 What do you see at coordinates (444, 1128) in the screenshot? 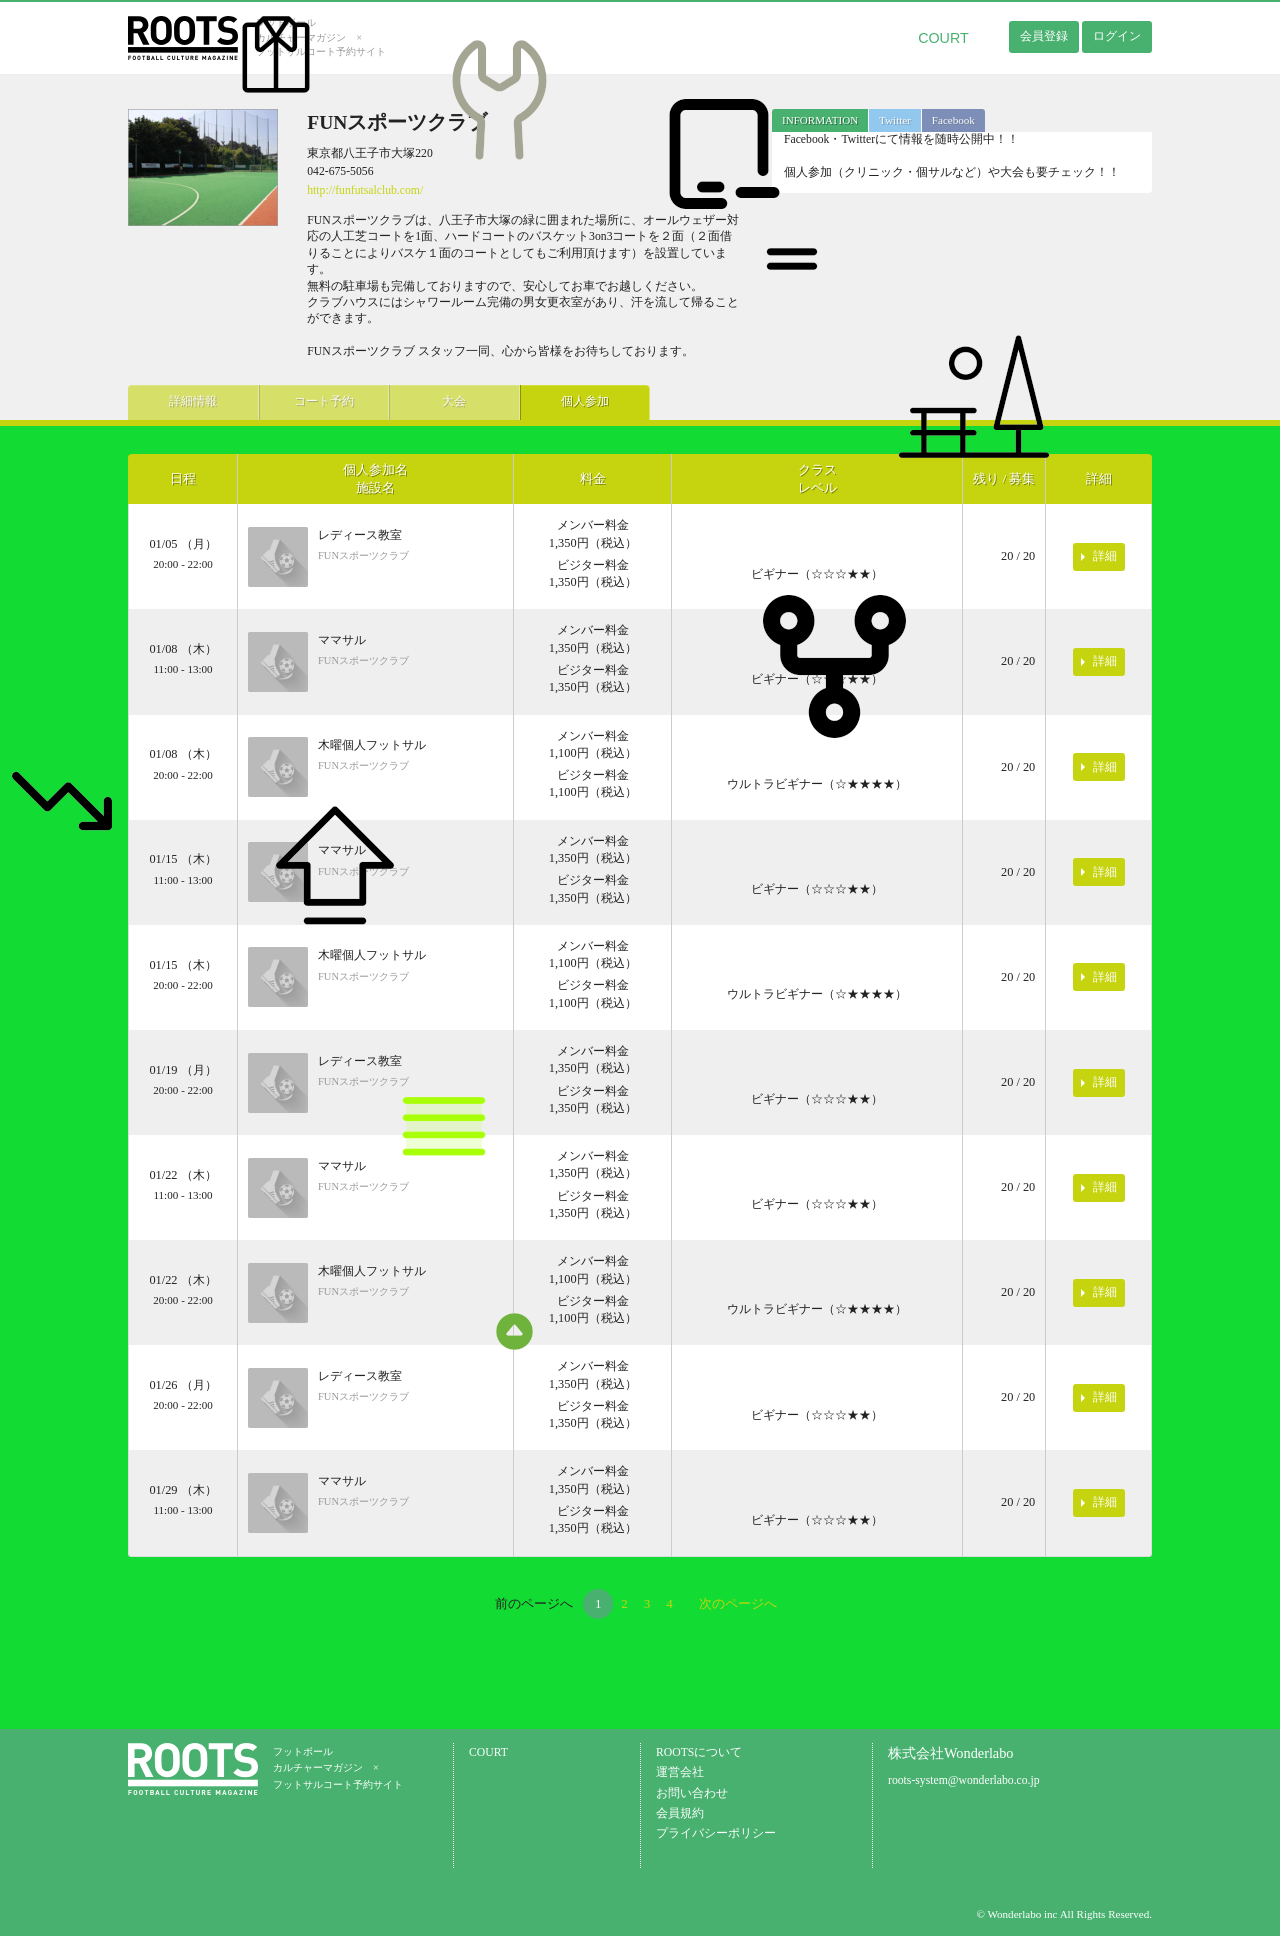
I see `justify text alignment` at bounding box center [444, 1128].